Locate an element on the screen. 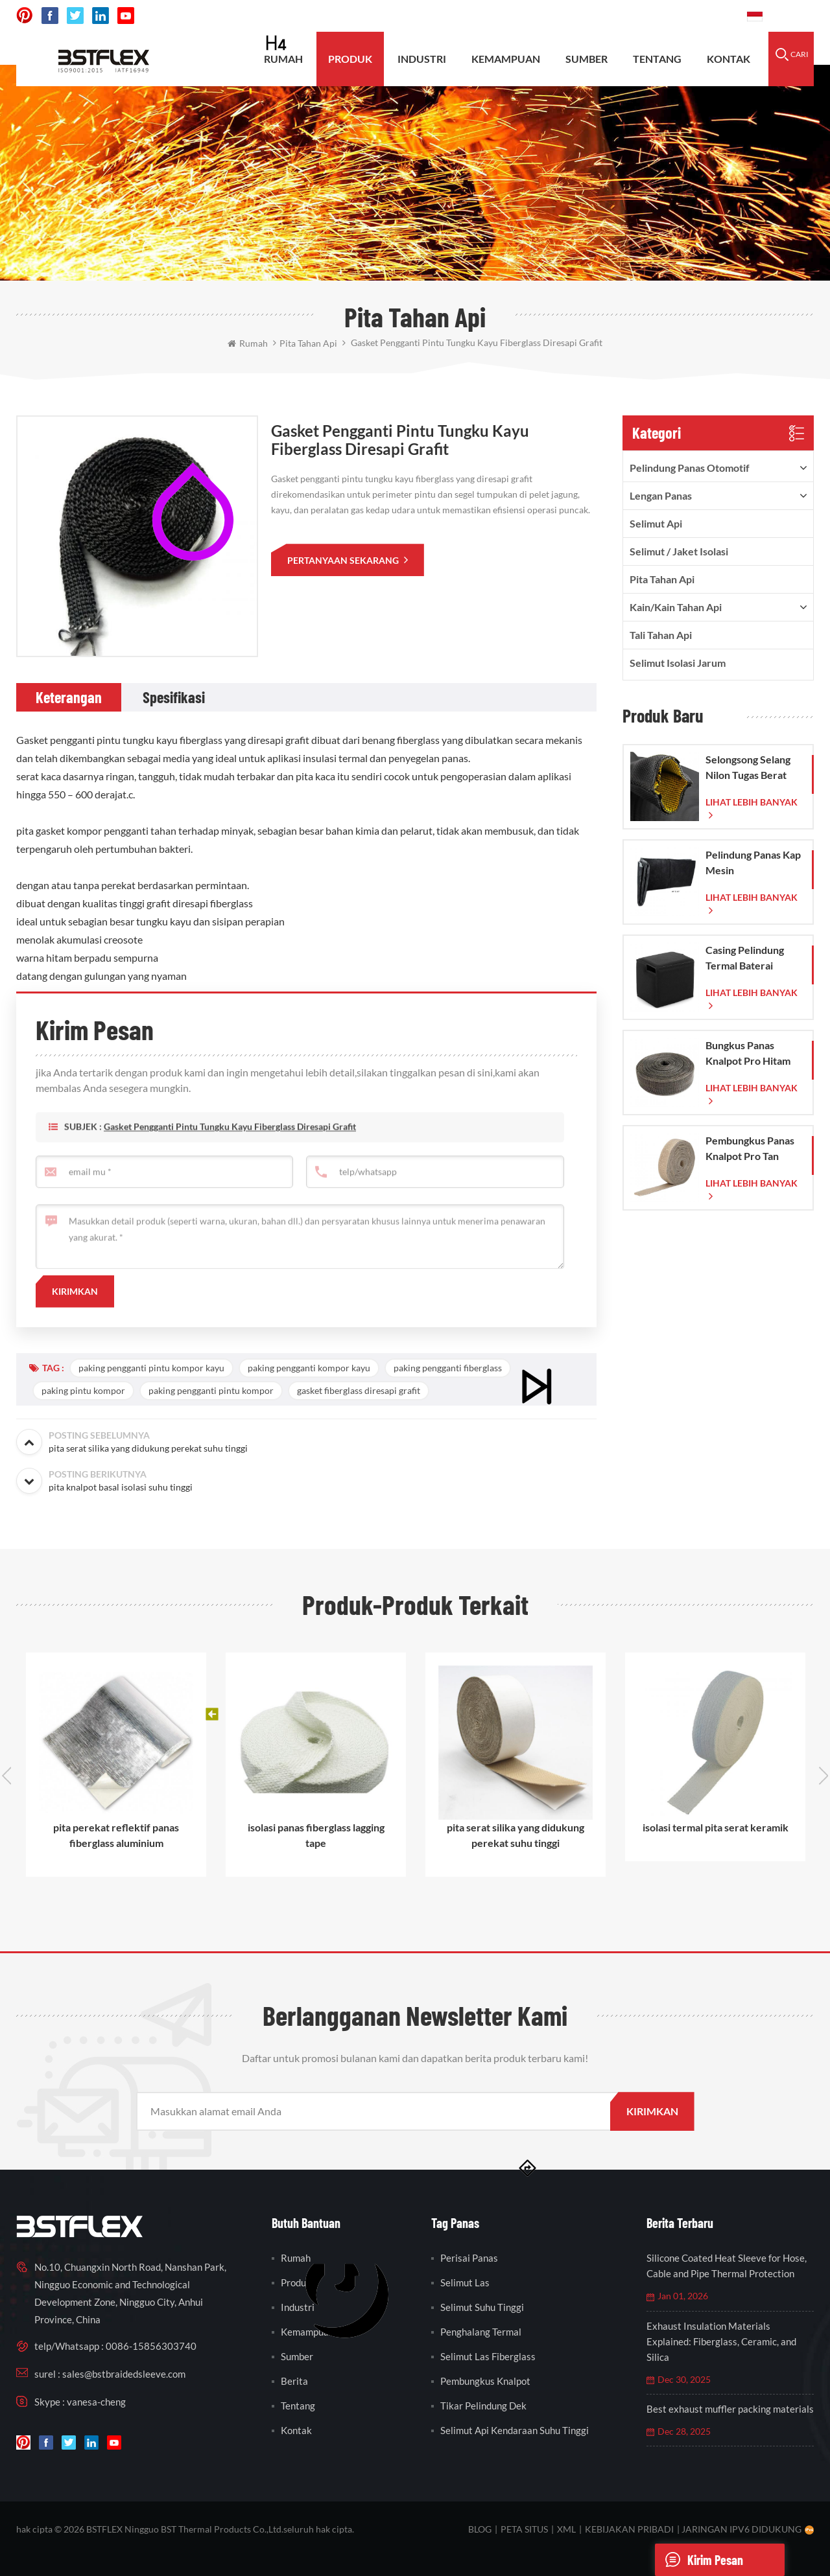 The height and width of the screenshot is (2576, 830). go back to the previous screen is located at coordinates (212, 1714).